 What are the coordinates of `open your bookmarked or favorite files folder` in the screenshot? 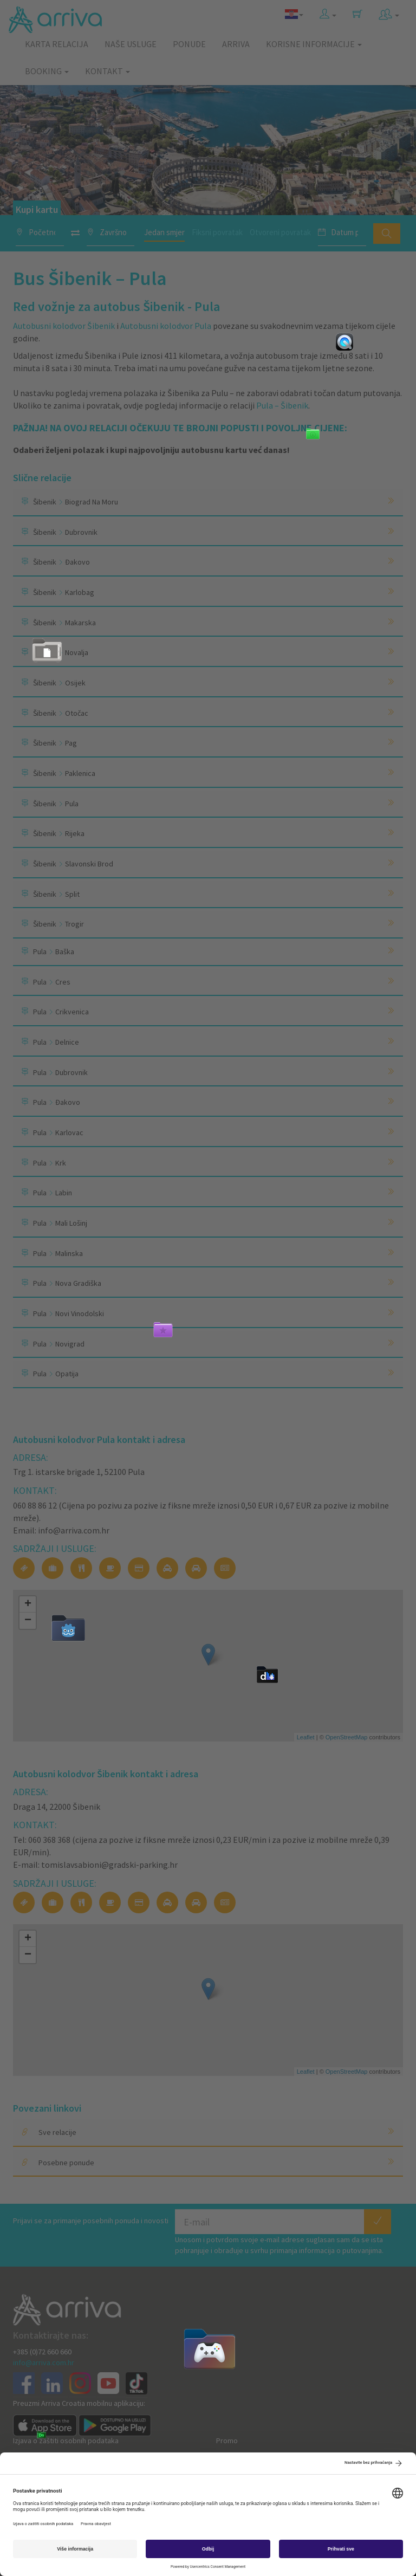 It's located at (163, 1330).